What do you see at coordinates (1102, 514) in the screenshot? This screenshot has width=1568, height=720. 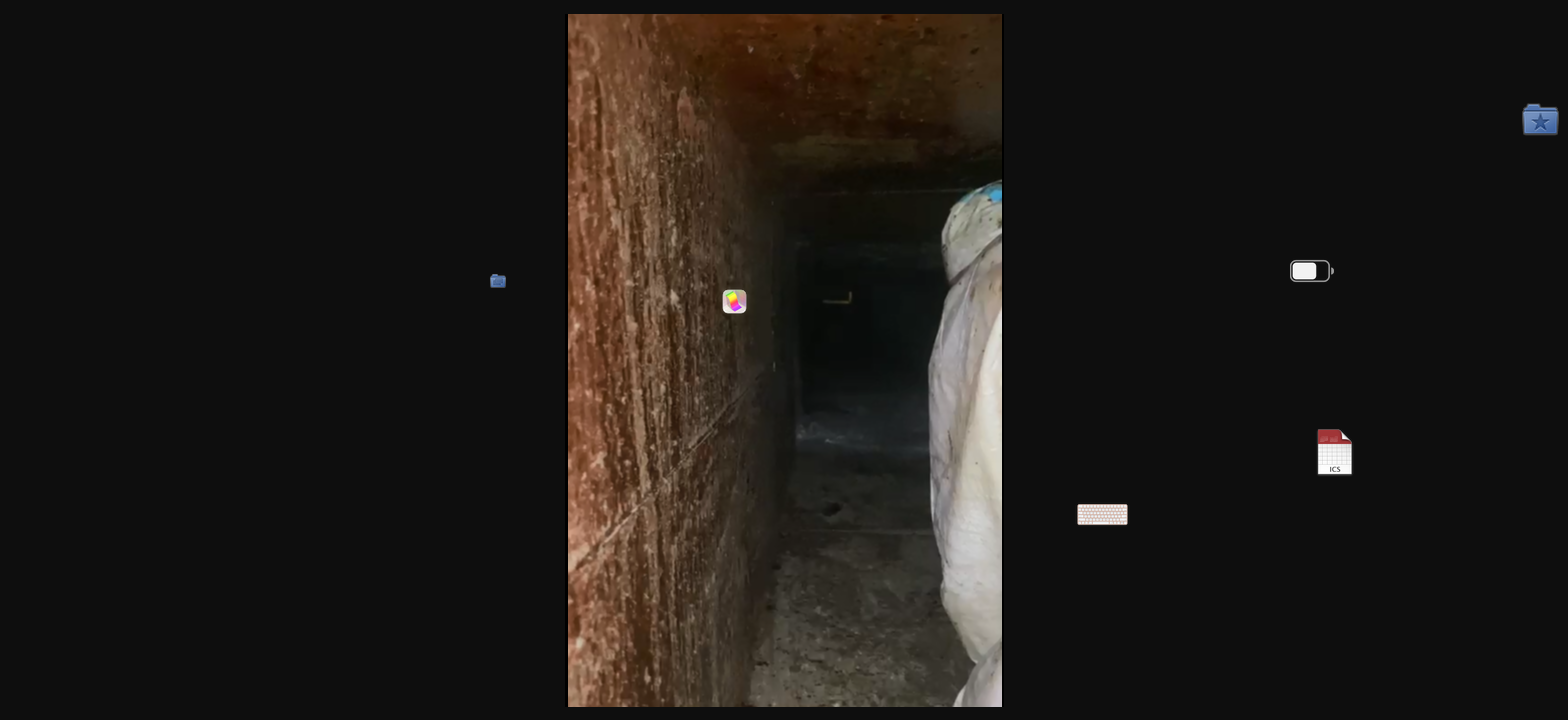 I see `connect a bluetooth keyboard` at bounding box center [1102, 514].